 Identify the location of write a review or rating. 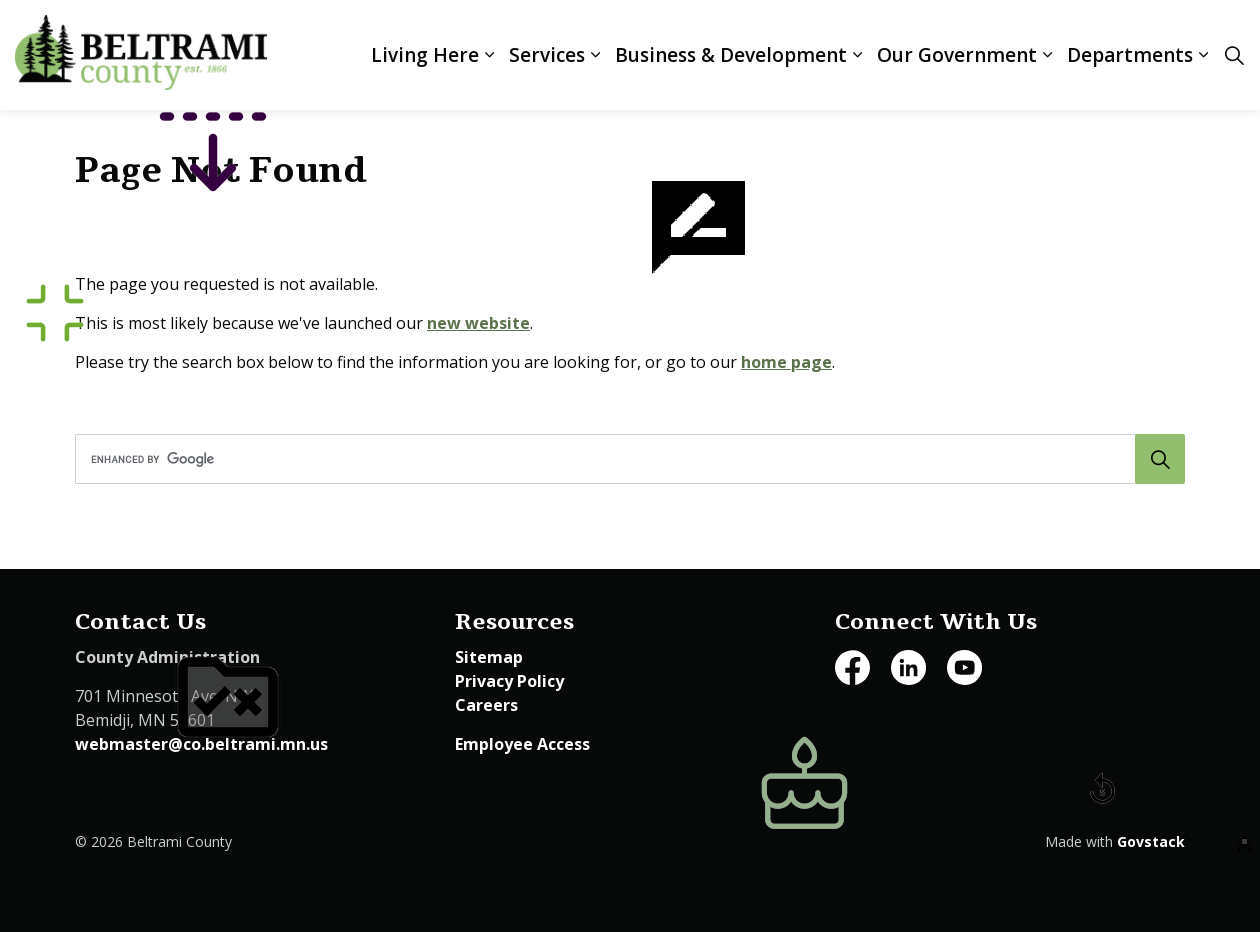
(698, 227).